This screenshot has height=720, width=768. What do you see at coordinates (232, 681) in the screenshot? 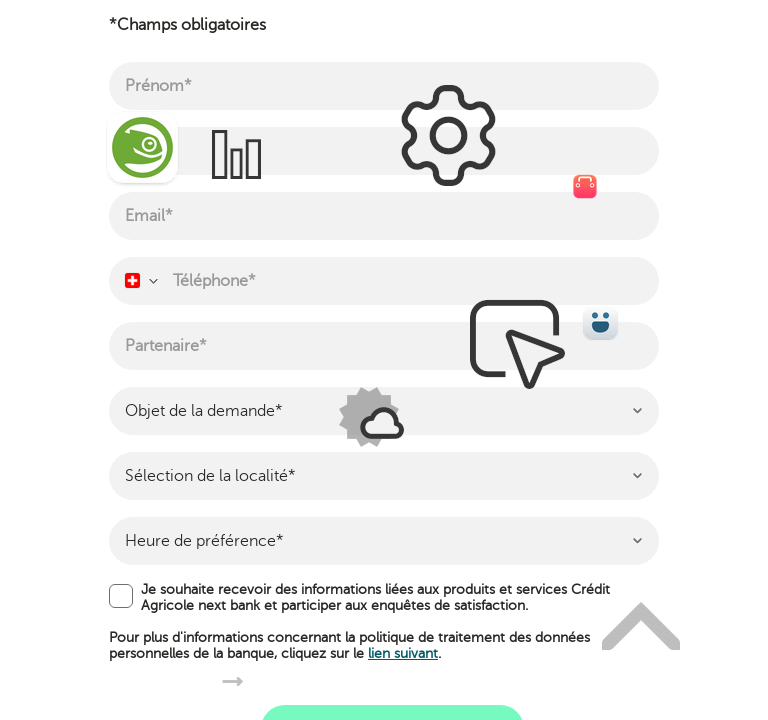
I see `play tracks in sequential order` at bounding box center [232, 681].